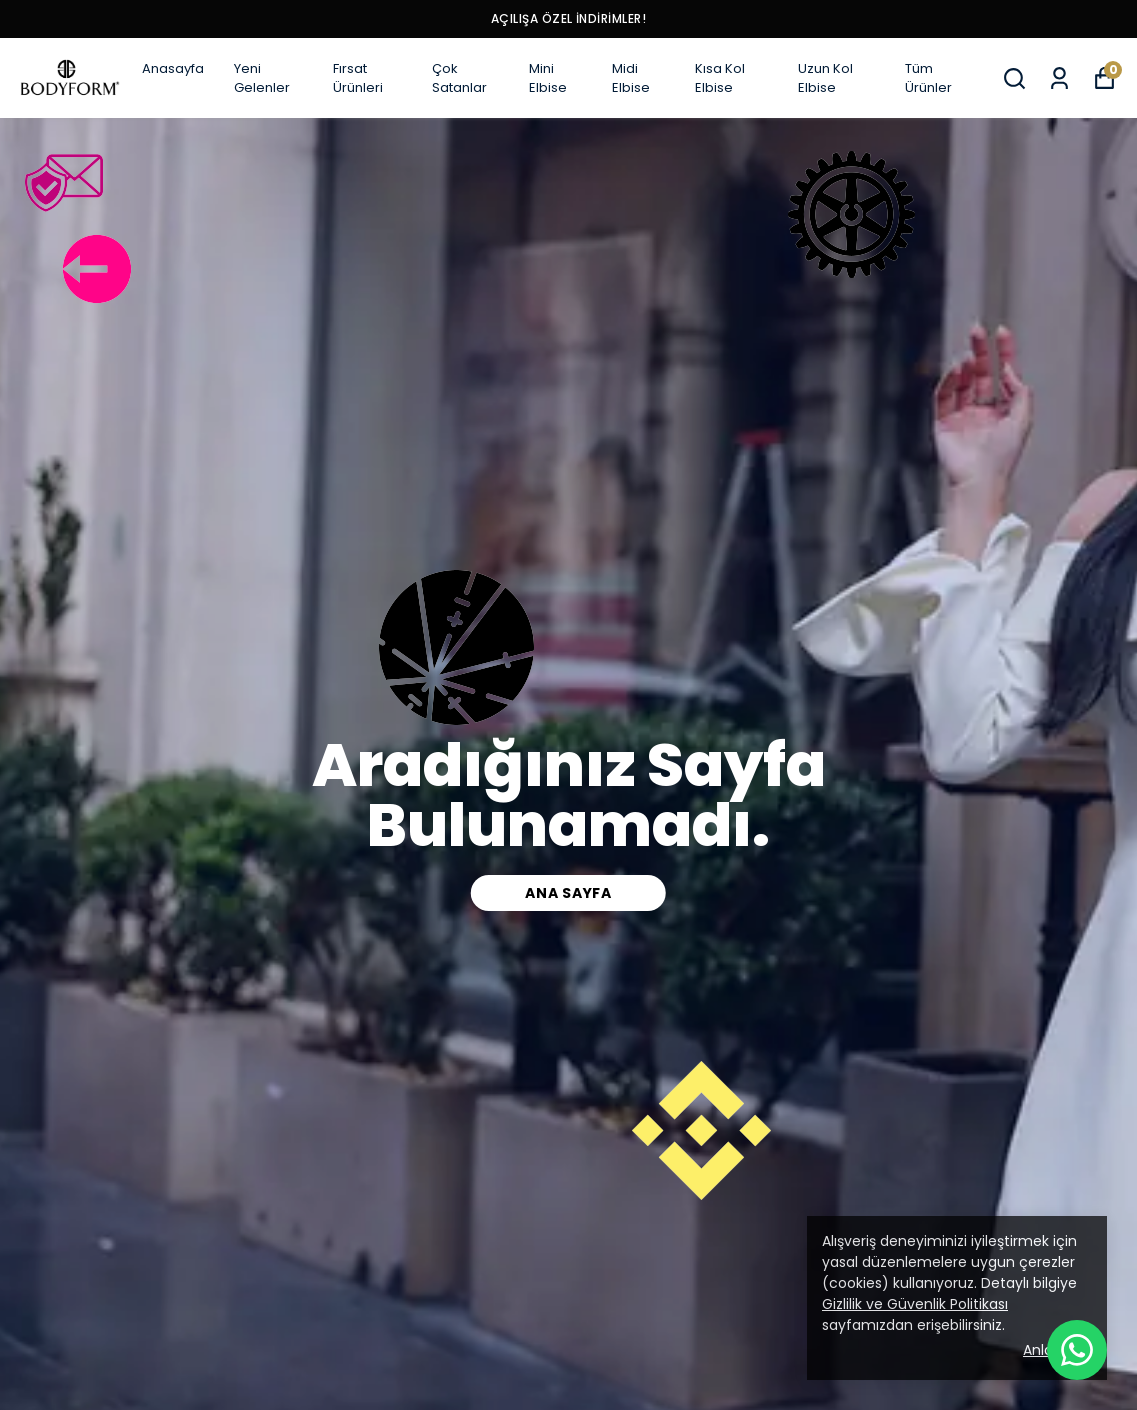 The width and height of the screenshot is (1137, 1410). I want to click on access SimpleLogin email alias service, so click(64, 183).